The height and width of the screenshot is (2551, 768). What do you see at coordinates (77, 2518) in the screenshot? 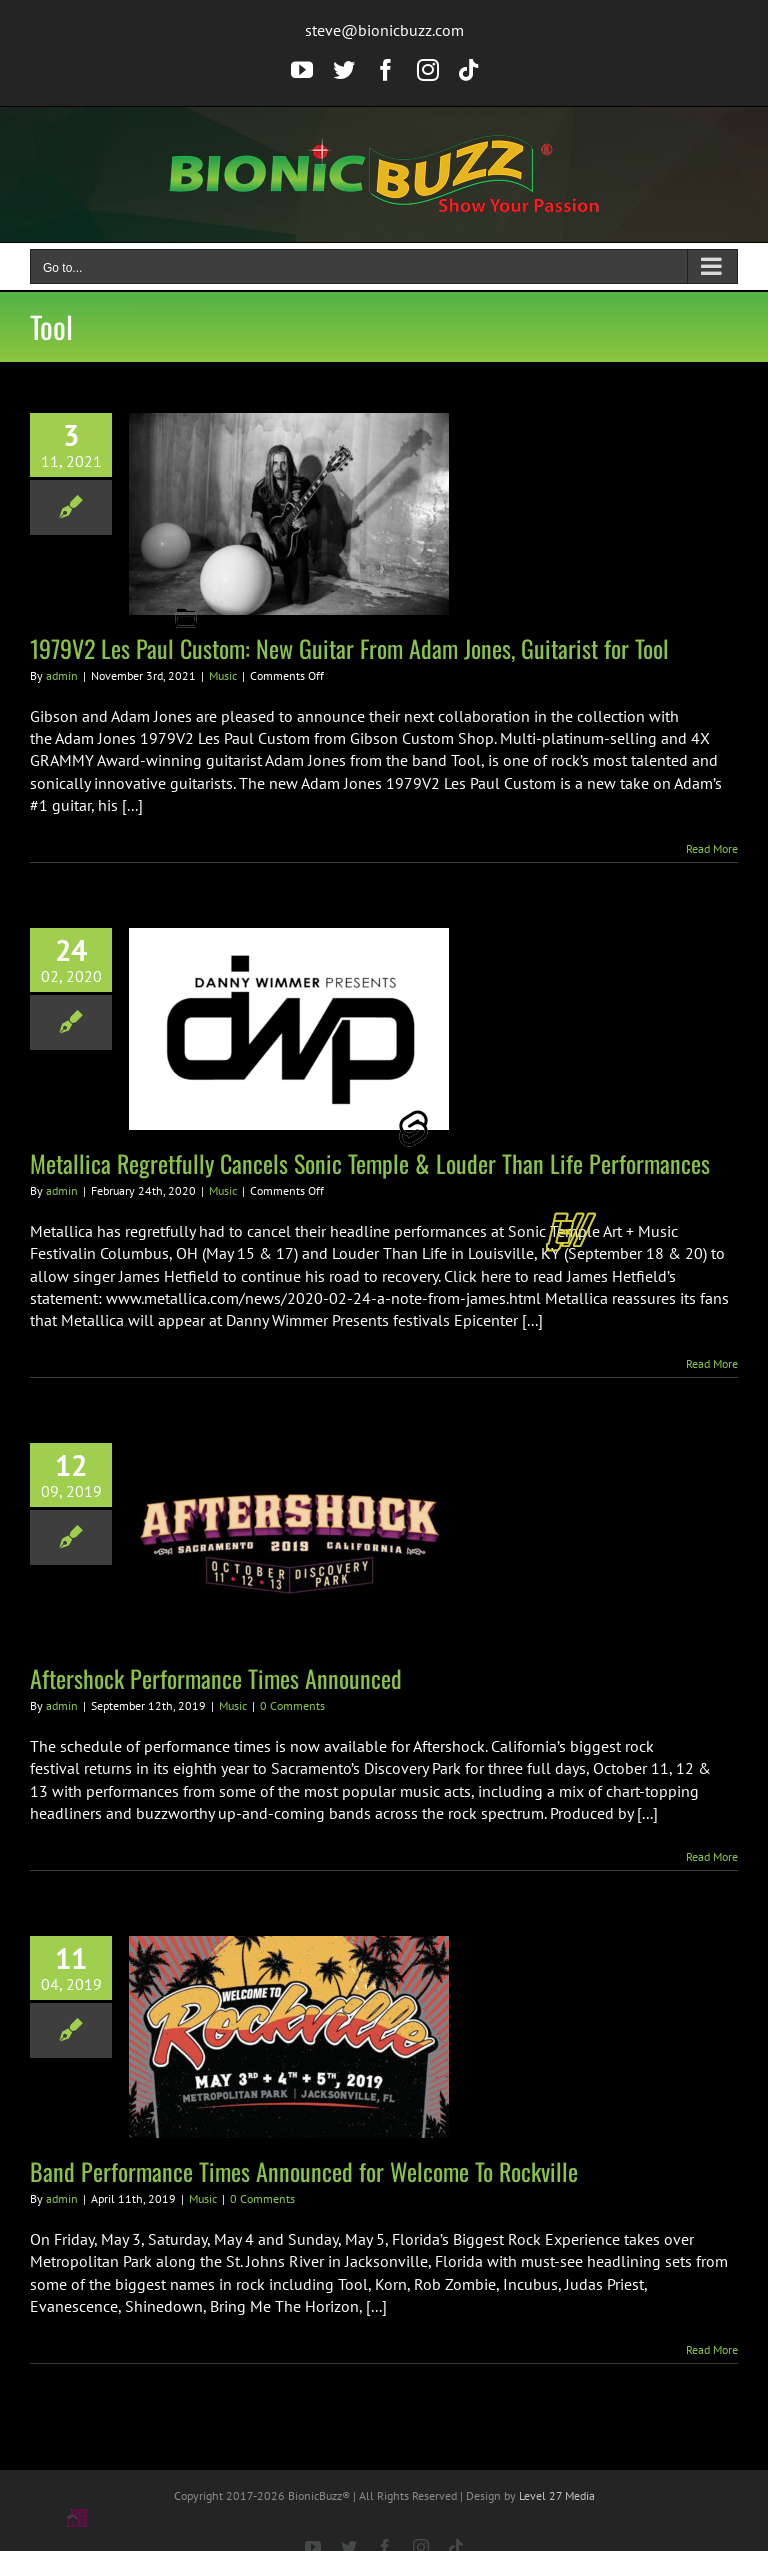
I see `access community features or forums` at bounding box center [77, 2518].